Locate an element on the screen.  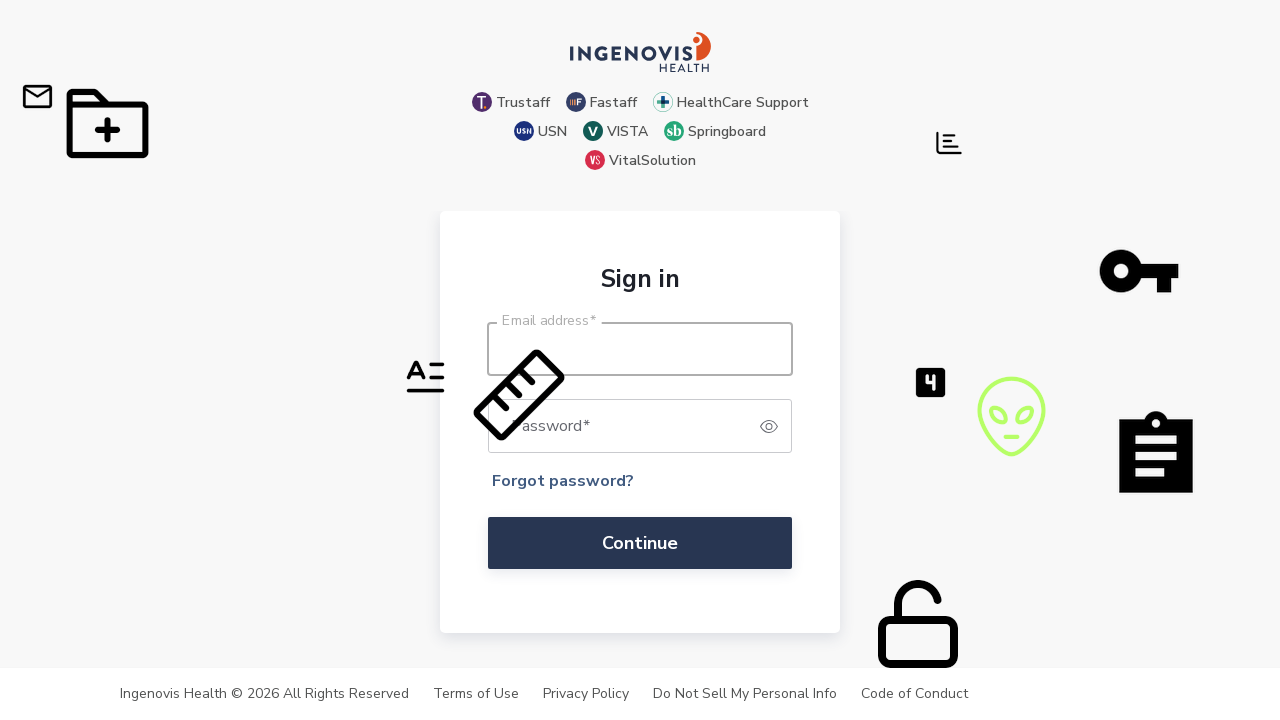
access measurement tools is located at coordinates (519, 395).